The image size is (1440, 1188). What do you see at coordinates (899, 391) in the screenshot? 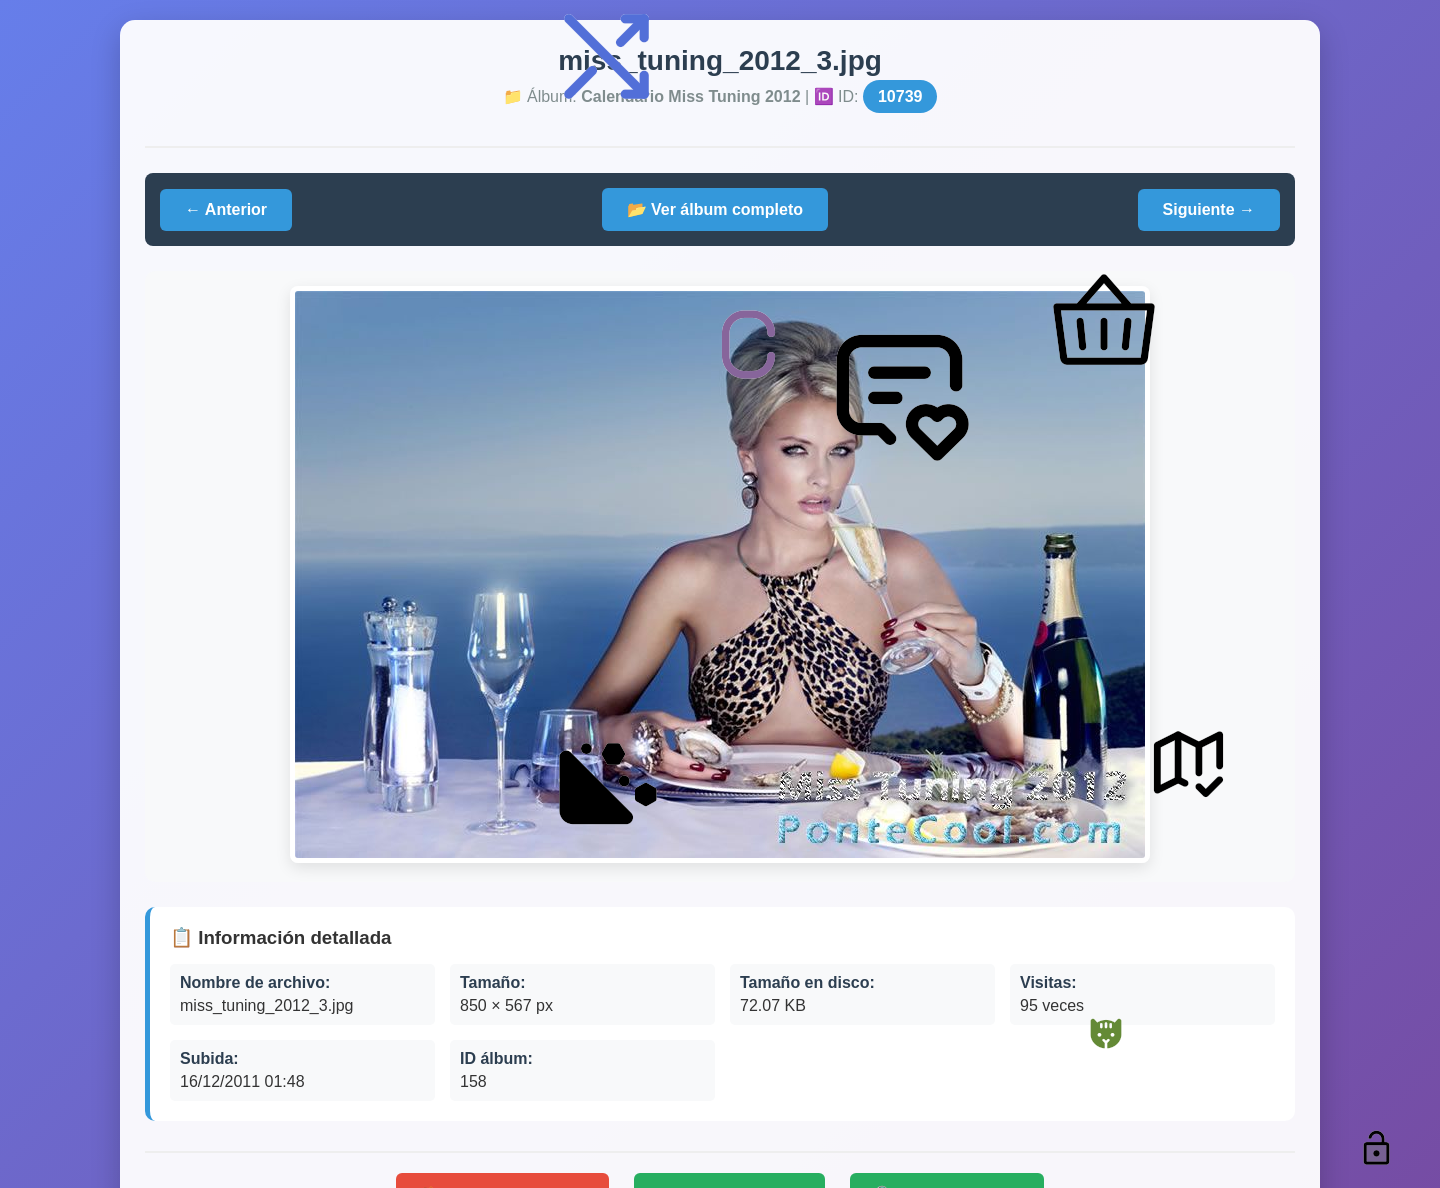
I see `view liked or favorited messages` at bounding box center [899, 391].